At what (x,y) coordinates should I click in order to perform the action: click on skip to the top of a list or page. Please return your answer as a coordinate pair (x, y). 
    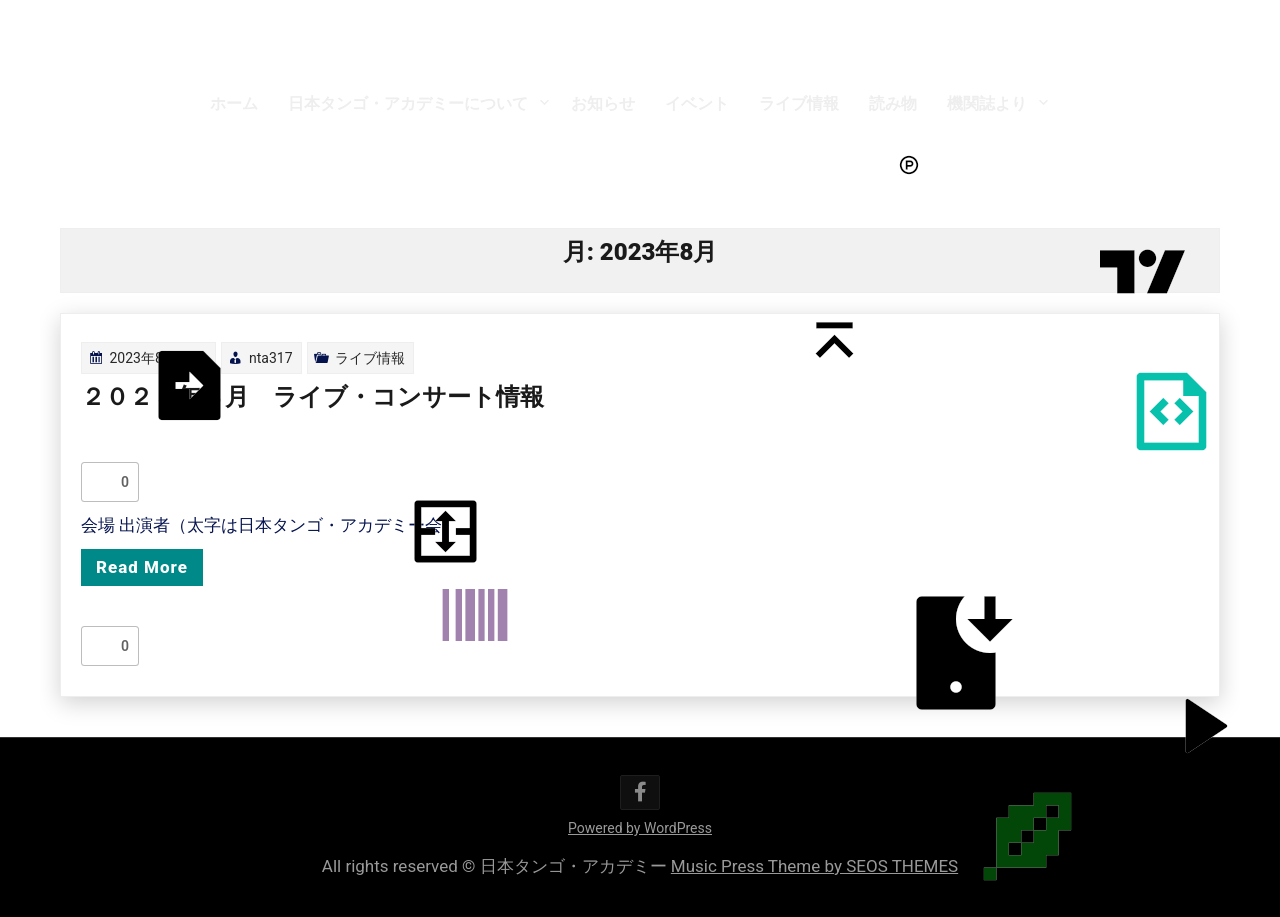
    Looking at the image, I should click on (834, 337).